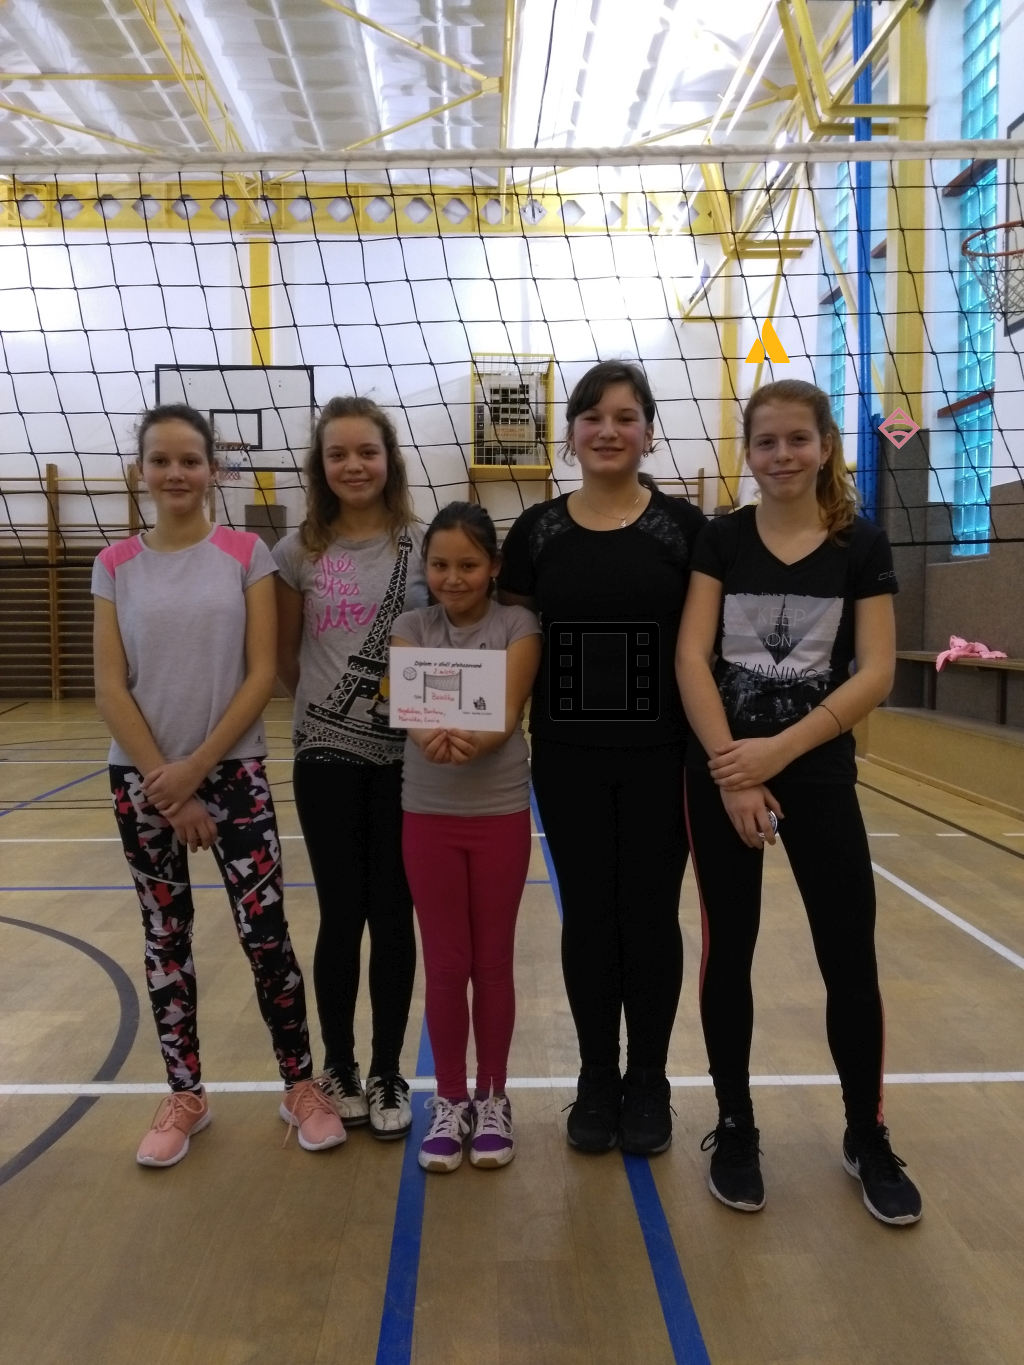 Image resolution: width=1024 pixels, height=1365 pixels. What do you see at coordinates (604, 671) in the screenshot?
I see `access video or film content` at bounding box center [604, 671].